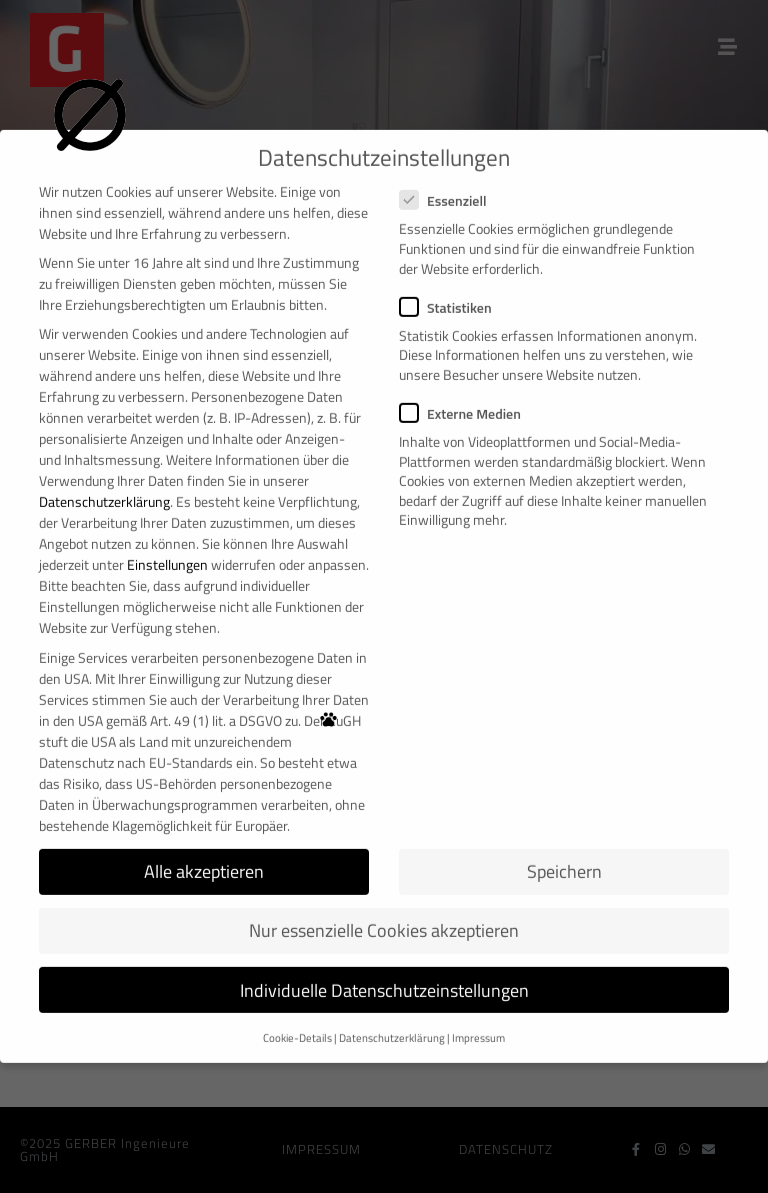 The image size is (768, 1193). What do you see at coordinates (328, 719) in the screenshot?
I see `access pet-related features or settings` at bounding box center [328, 719].